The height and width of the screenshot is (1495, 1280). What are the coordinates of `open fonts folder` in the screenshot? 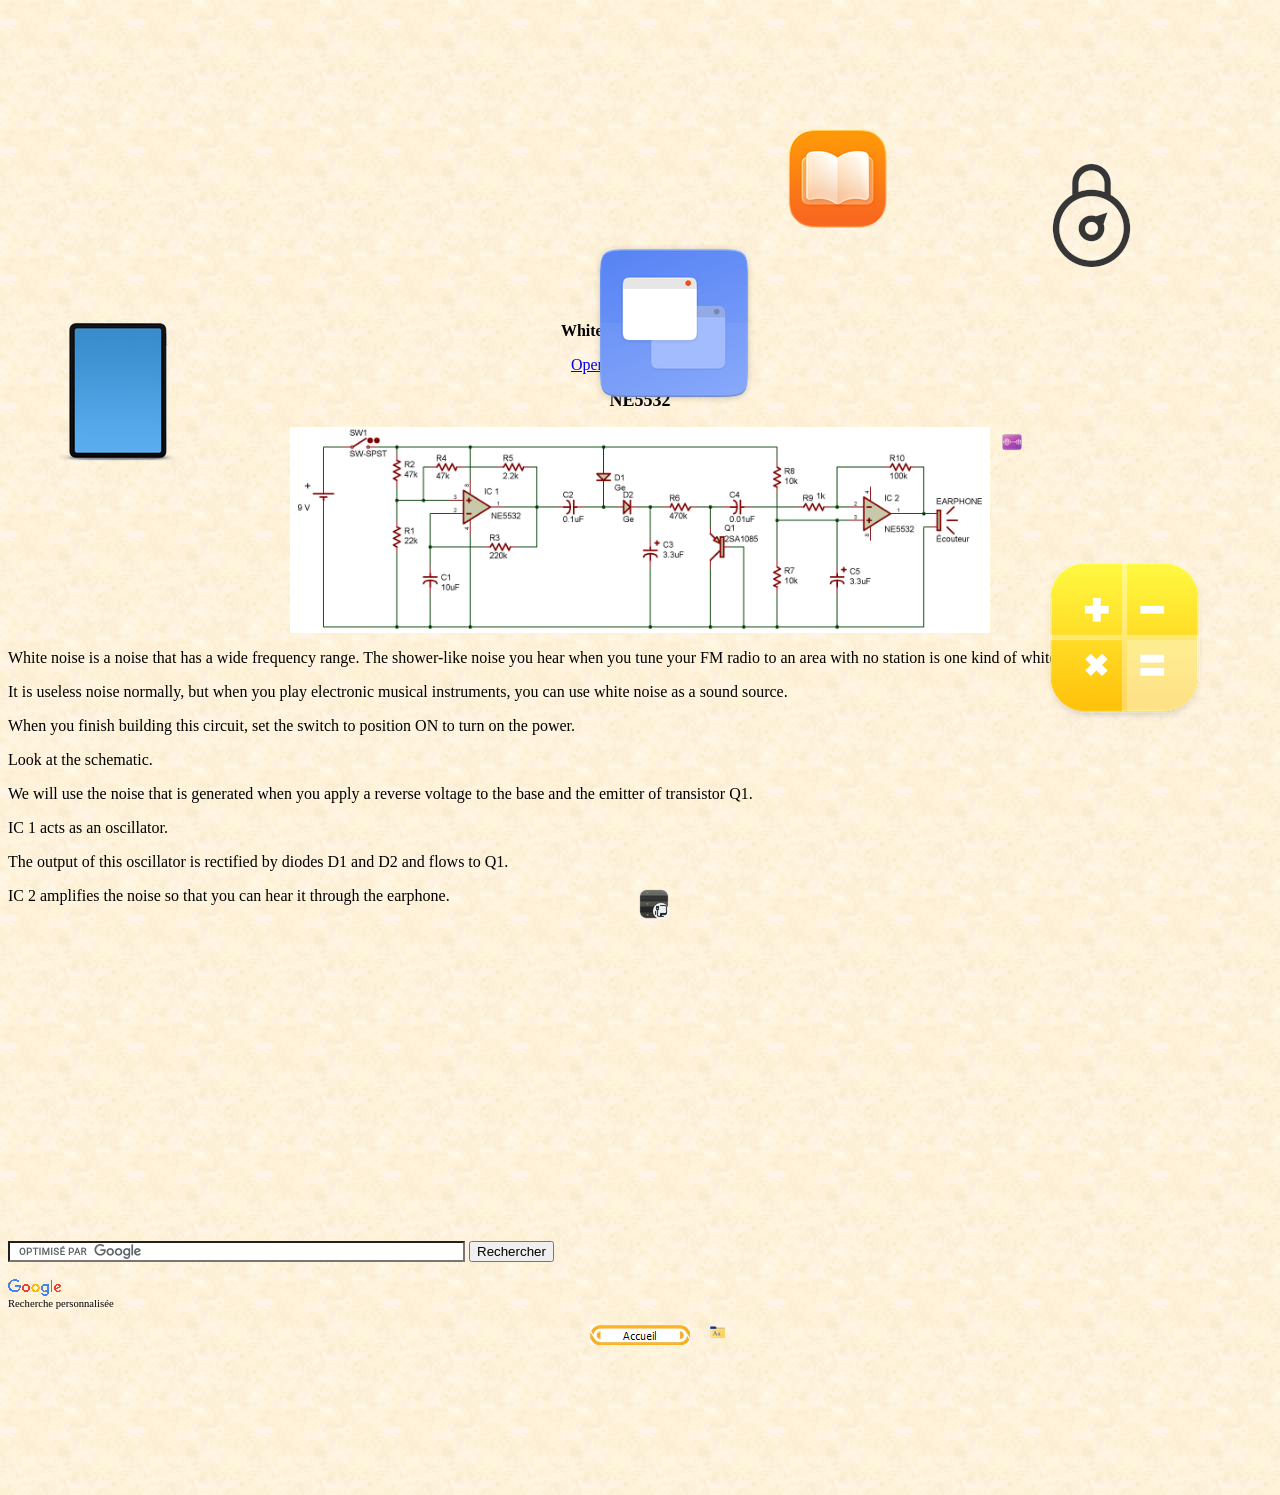 It's located at (717, 1332).